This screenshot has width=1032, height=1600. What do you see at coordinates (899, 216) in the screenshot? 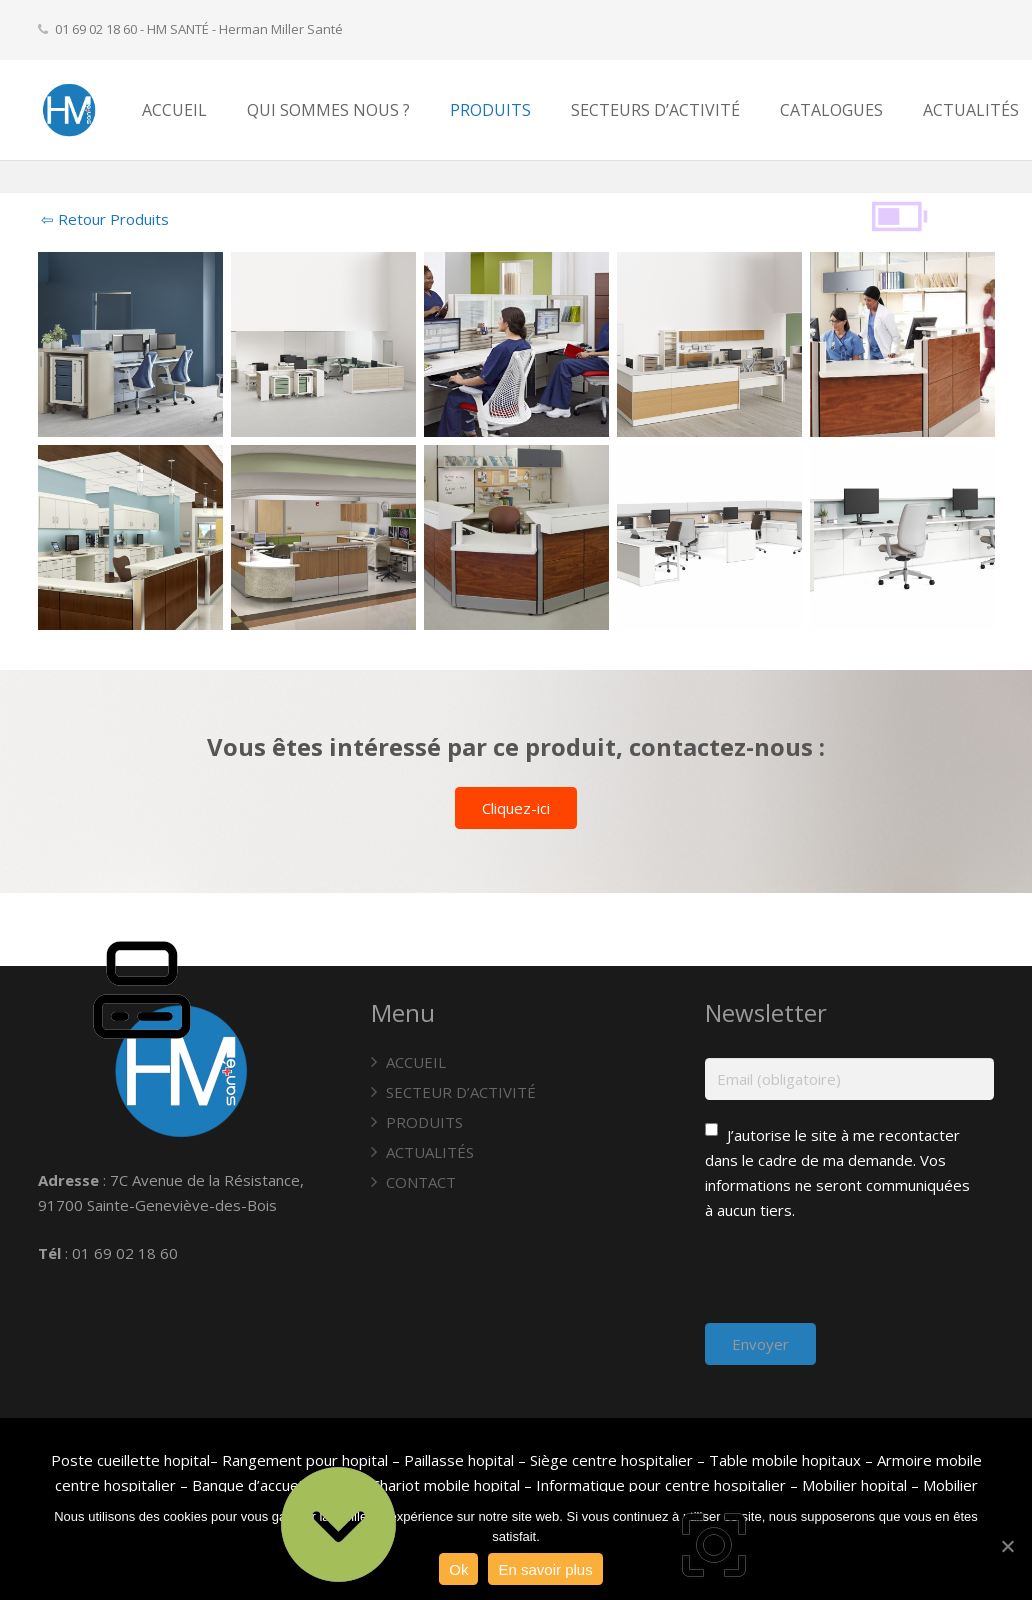
I see `indicates battery is at 50% charge` at bounding box center [899, 216].